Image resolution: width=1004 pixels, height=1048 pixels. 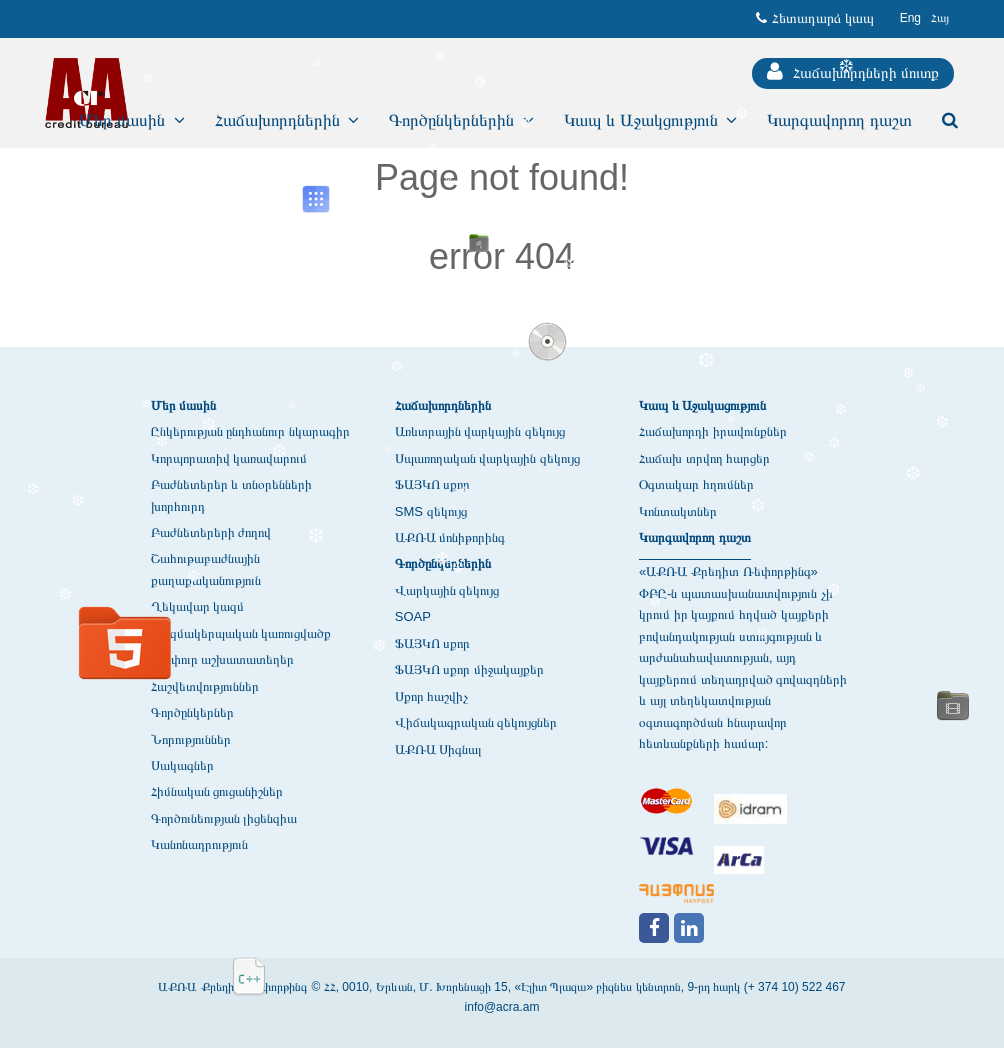 I want to click on open videos folder, so click(x=953, y=705).